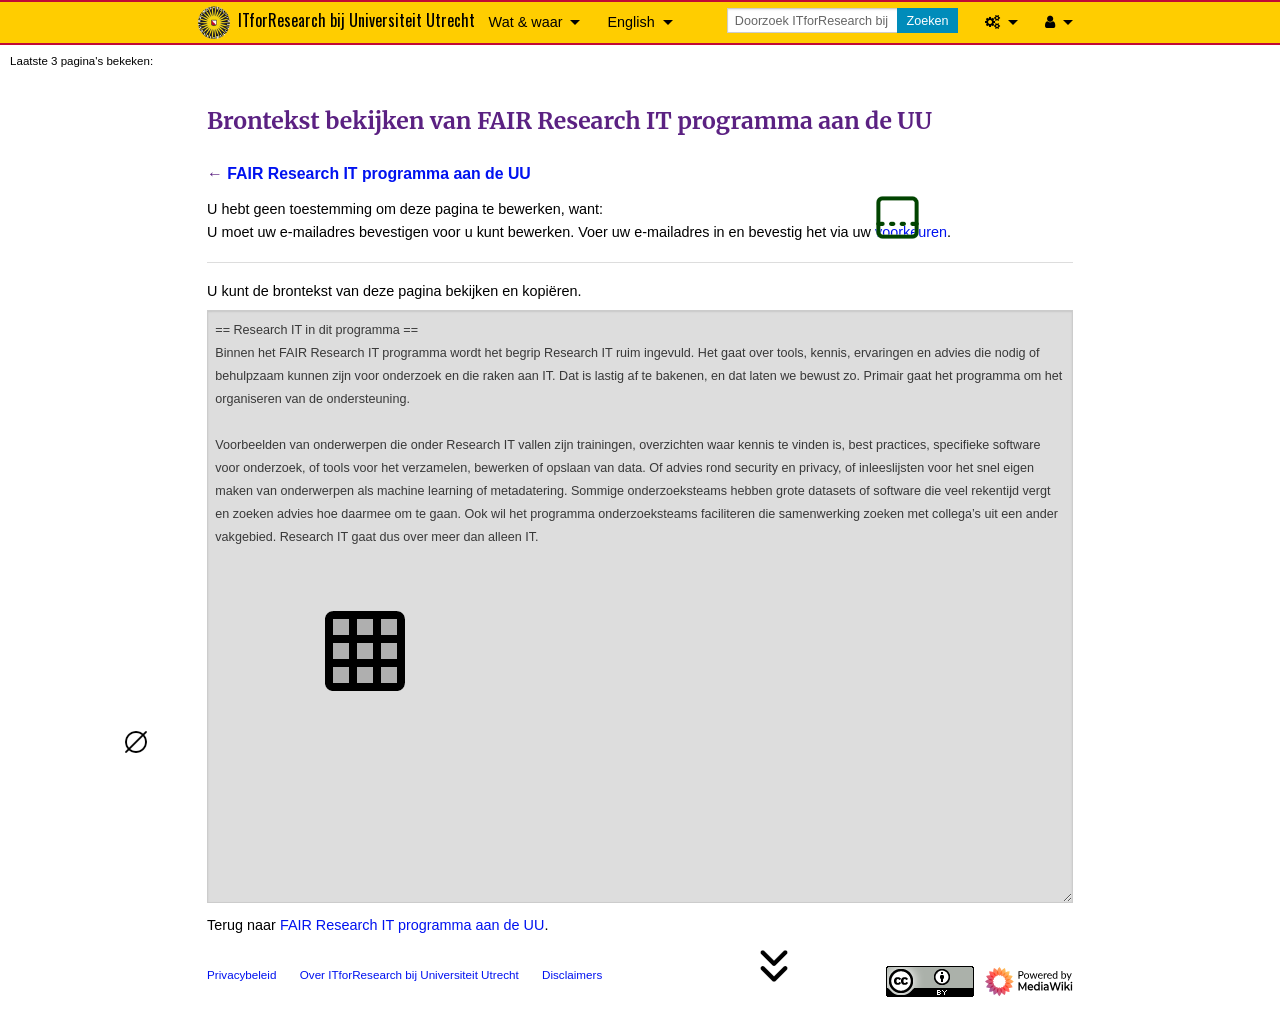 The width and height of the screenshot is (1280, 1018). Describe the element at coordinates (897, 217) in the screenshot. I see `toggle bottom panel visibility` at that location.